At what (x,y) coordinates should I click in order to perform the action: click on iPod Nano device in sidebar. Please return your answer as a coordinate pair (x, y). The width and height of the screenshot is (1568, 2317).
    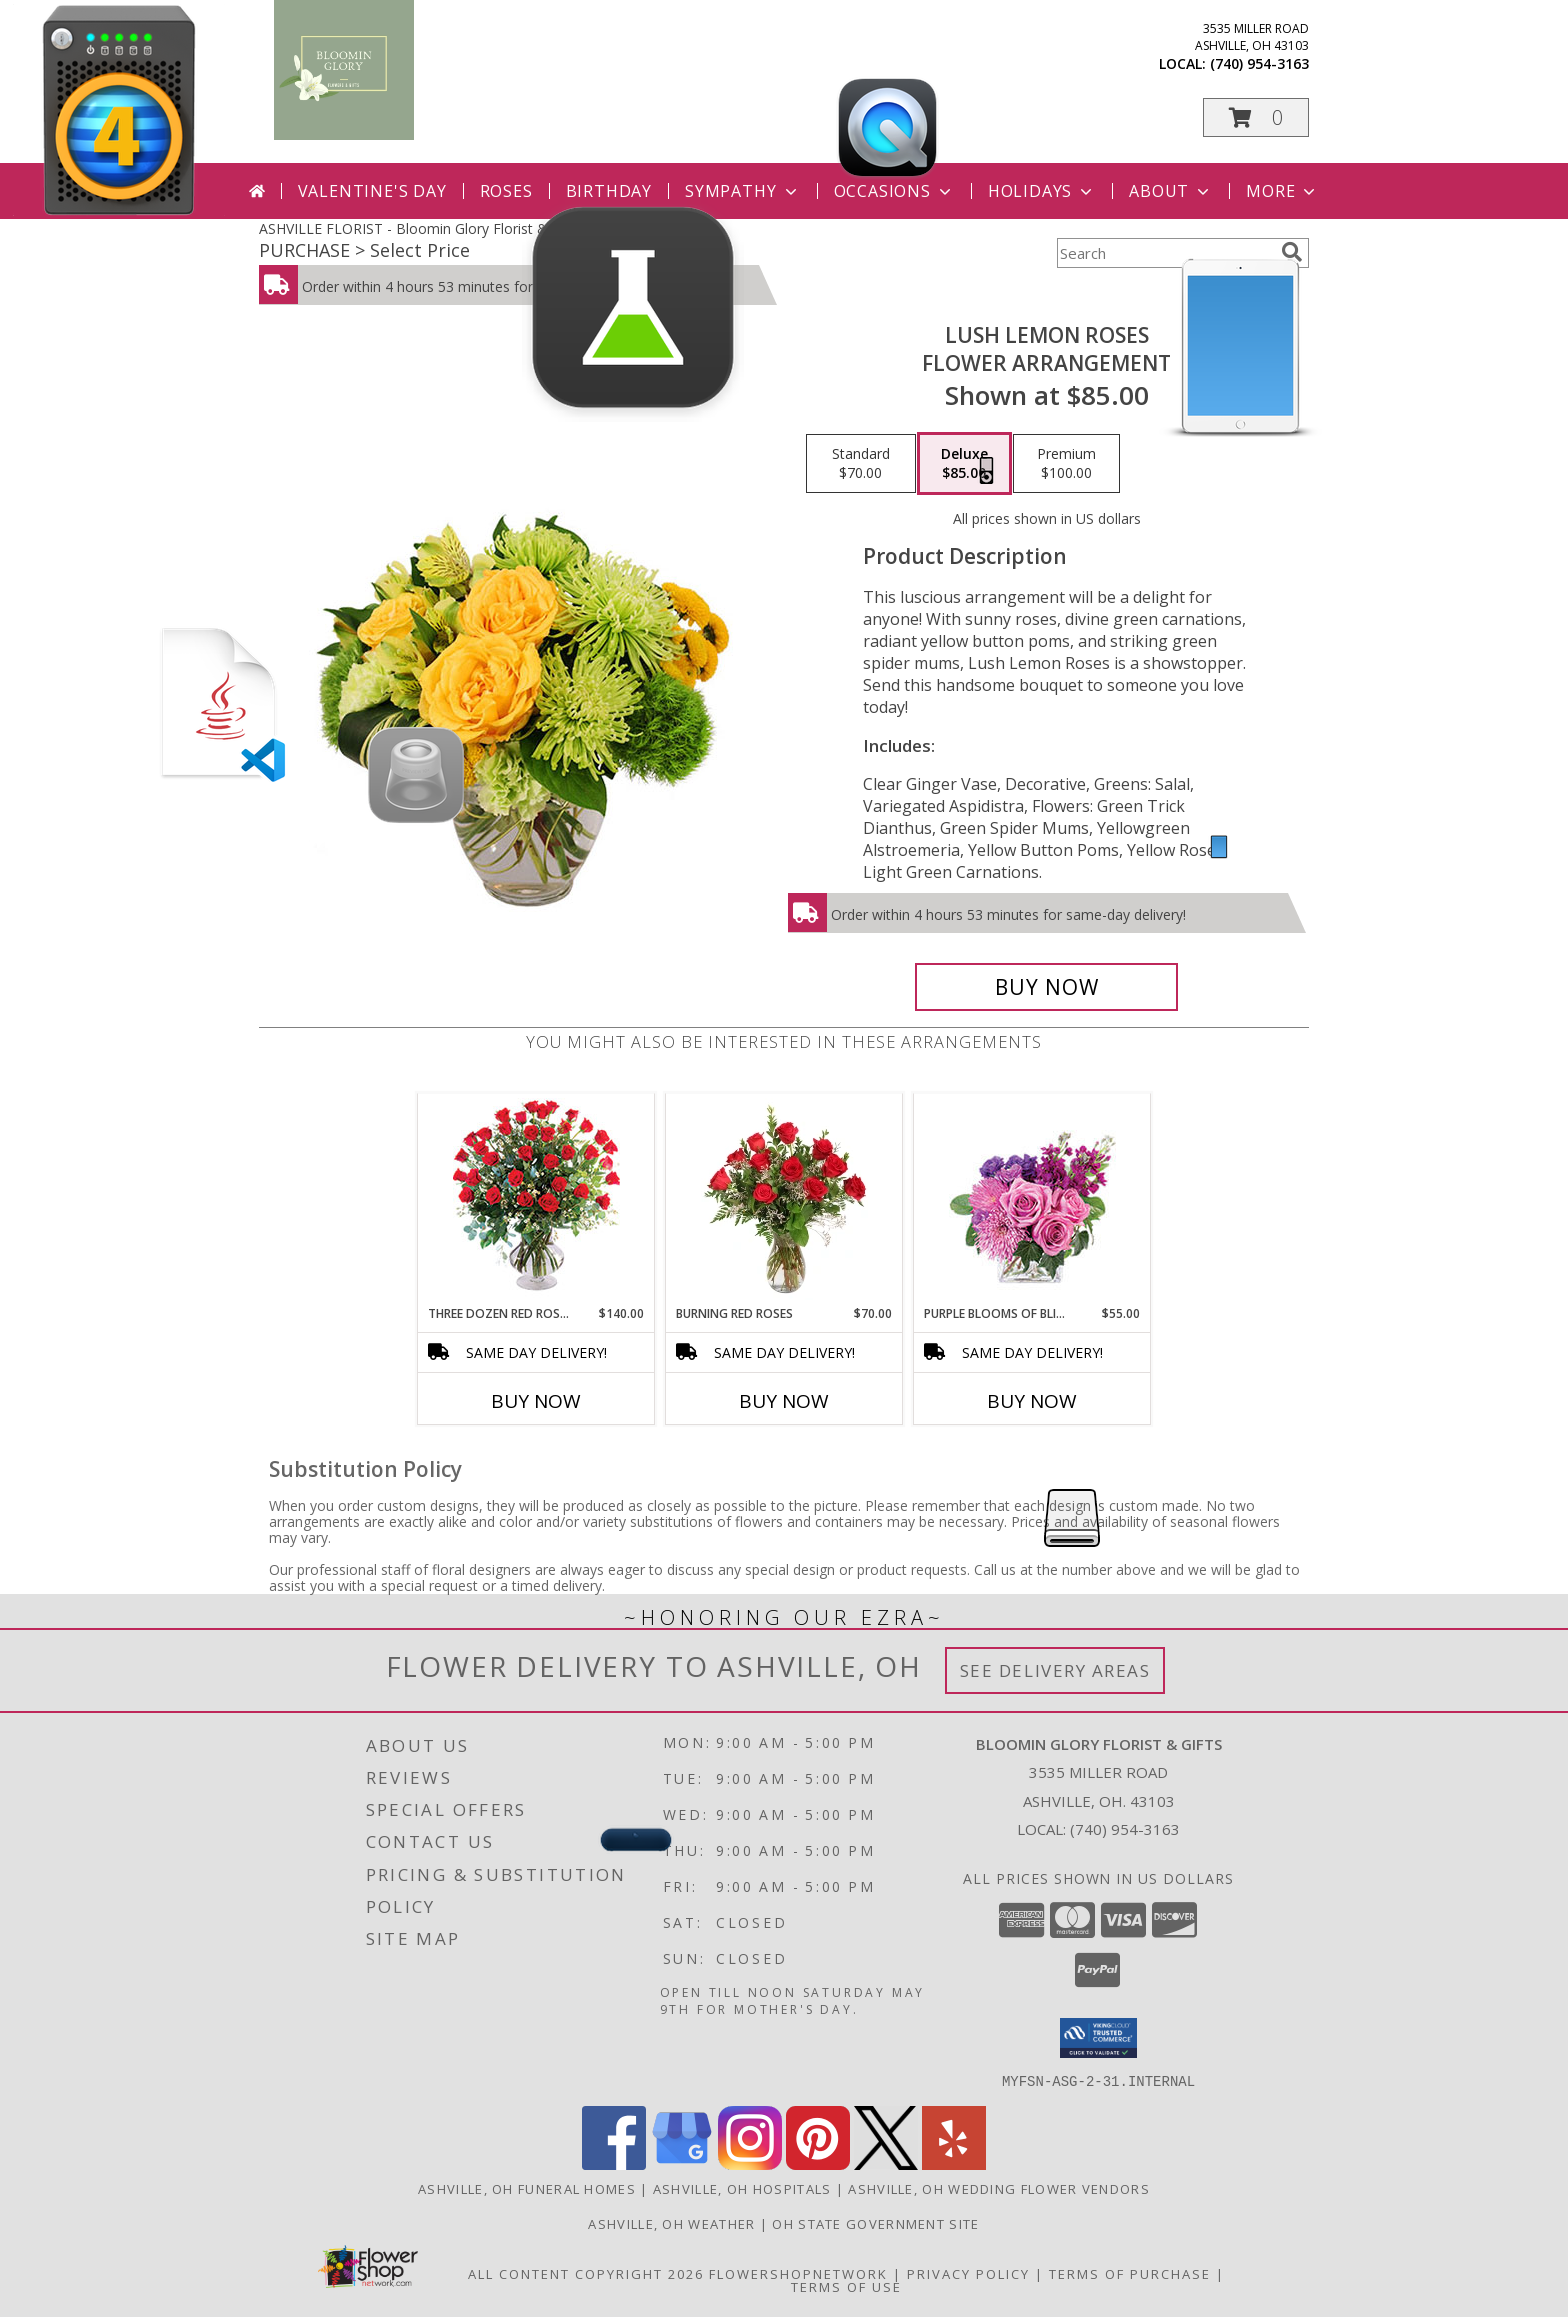
    Looking at the image, I should click on (986, 470).